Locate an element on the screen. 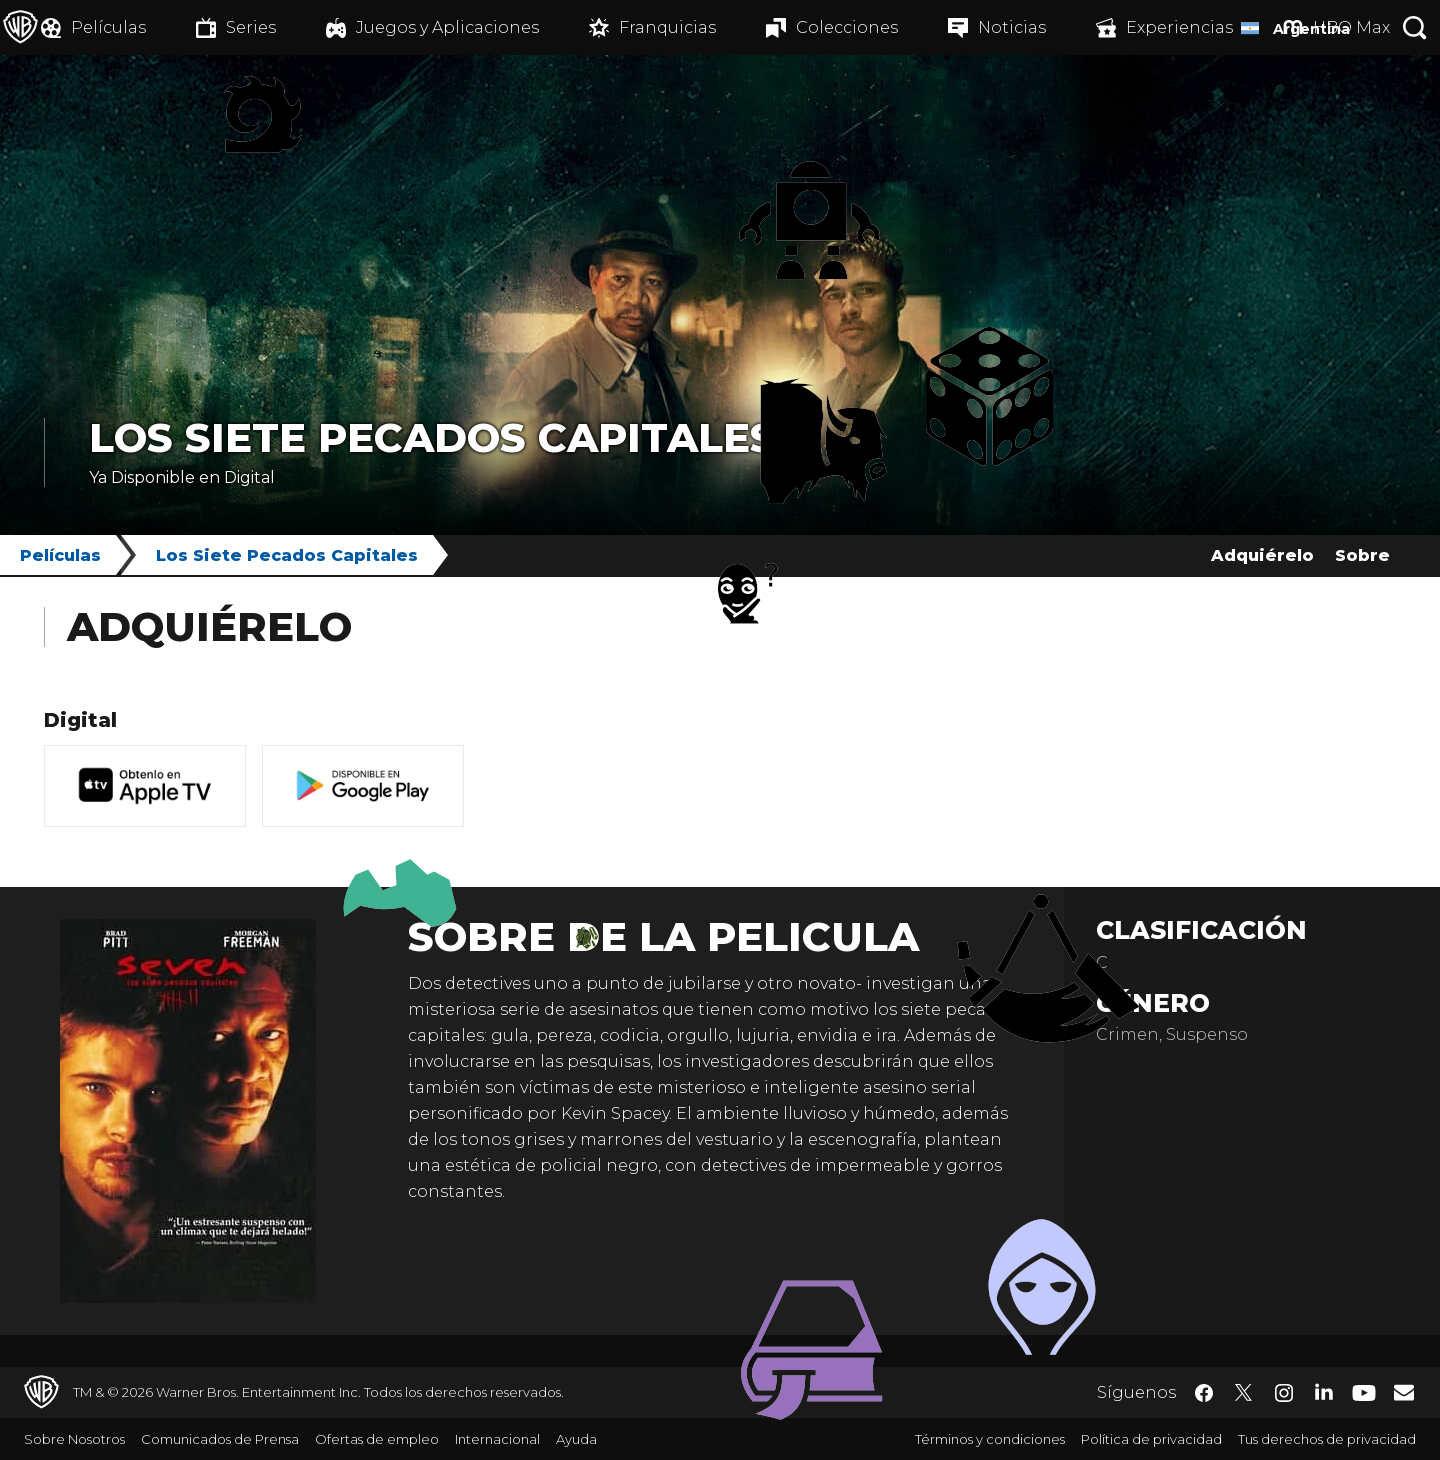  equip or use hunting horn instrument is located at coordinates (1047, 977).